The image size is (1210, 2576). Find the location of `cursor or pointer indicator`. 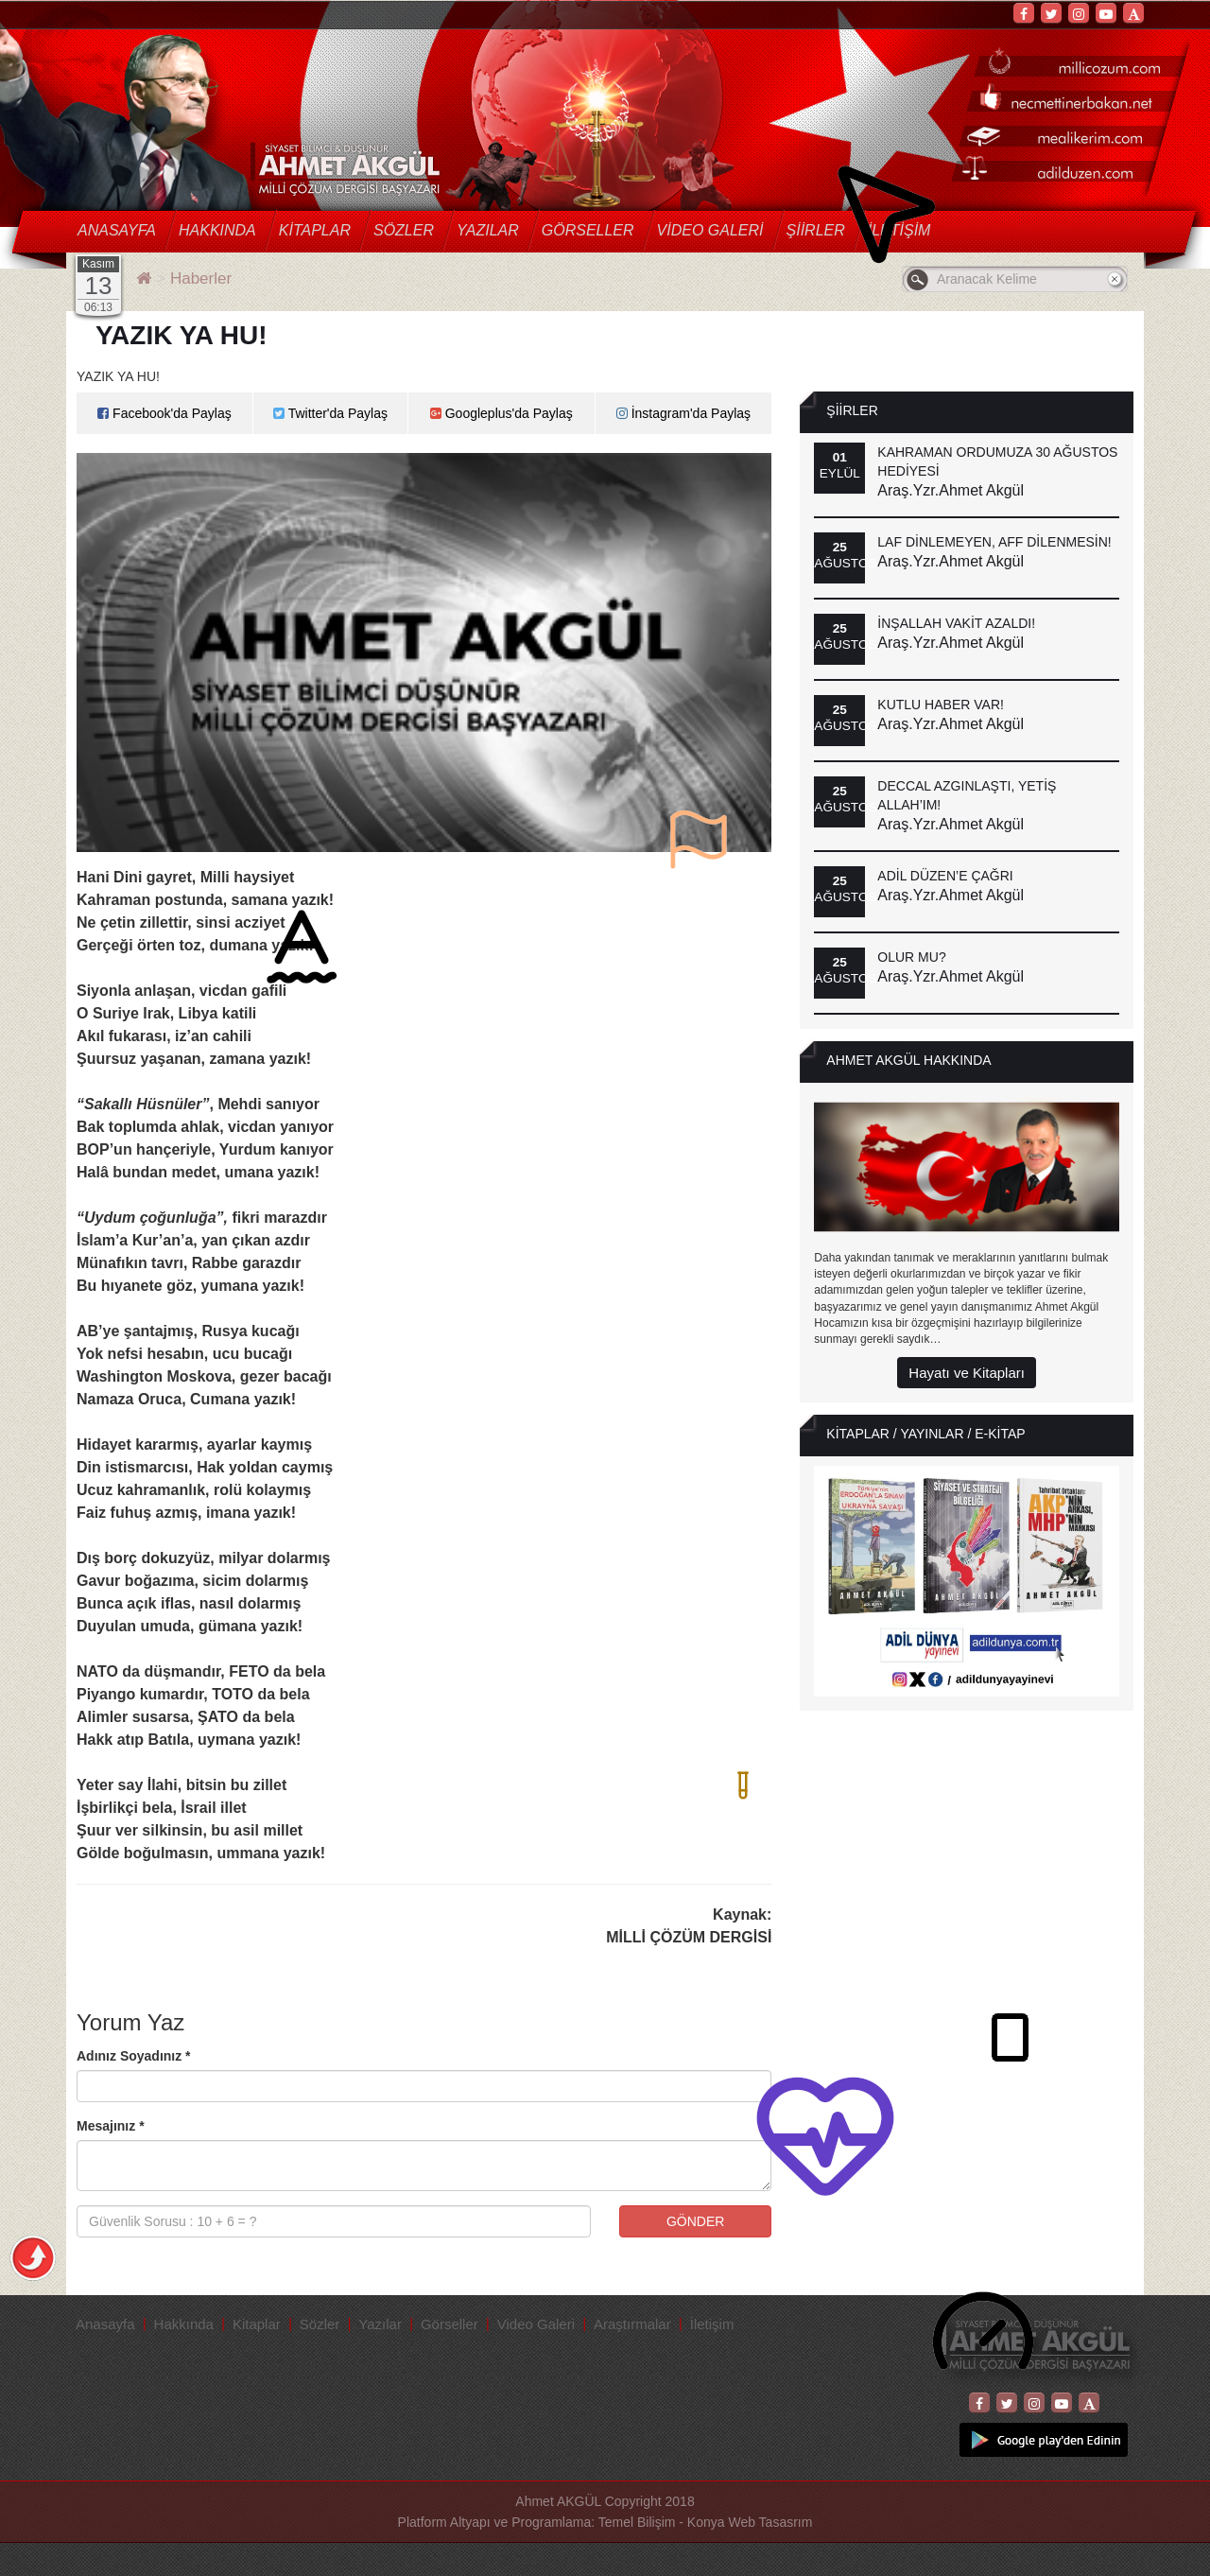

cursor or pointer indicator is located at coordinates (884, 212).